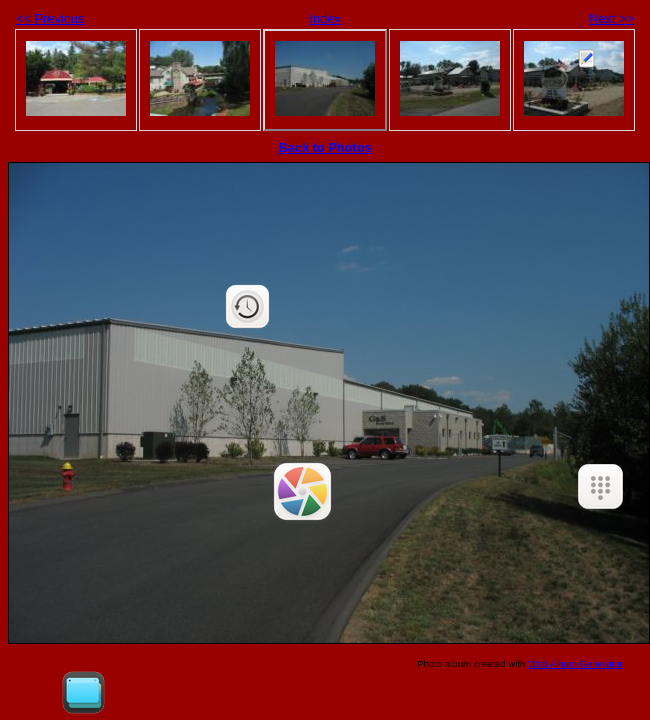 Image resolution: width=650 pixels, height=720 pixels. What do you see at coordinates (600, 486) in the screenshot?
I see `open the phone dialpad` at bounding box center [600, 486].